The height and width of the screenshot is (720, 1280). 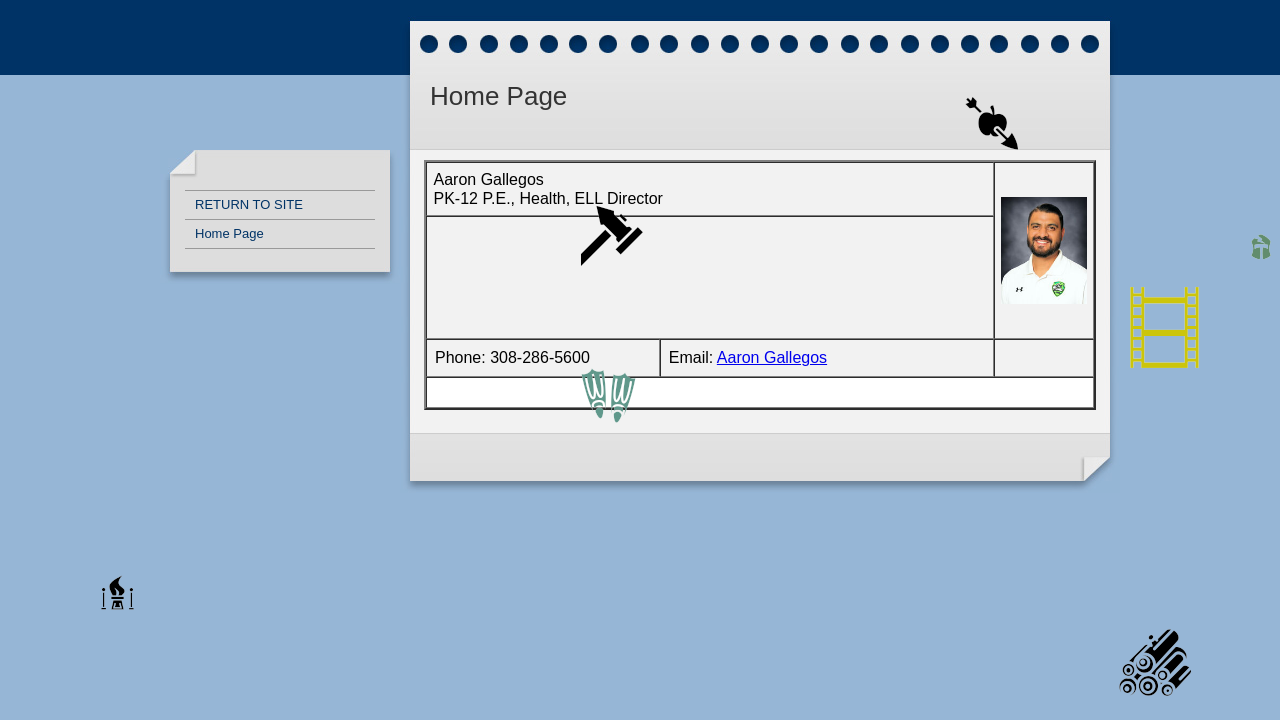 I want to click on wood resource inventory in a crafting game, so click(x=1155, y=661).